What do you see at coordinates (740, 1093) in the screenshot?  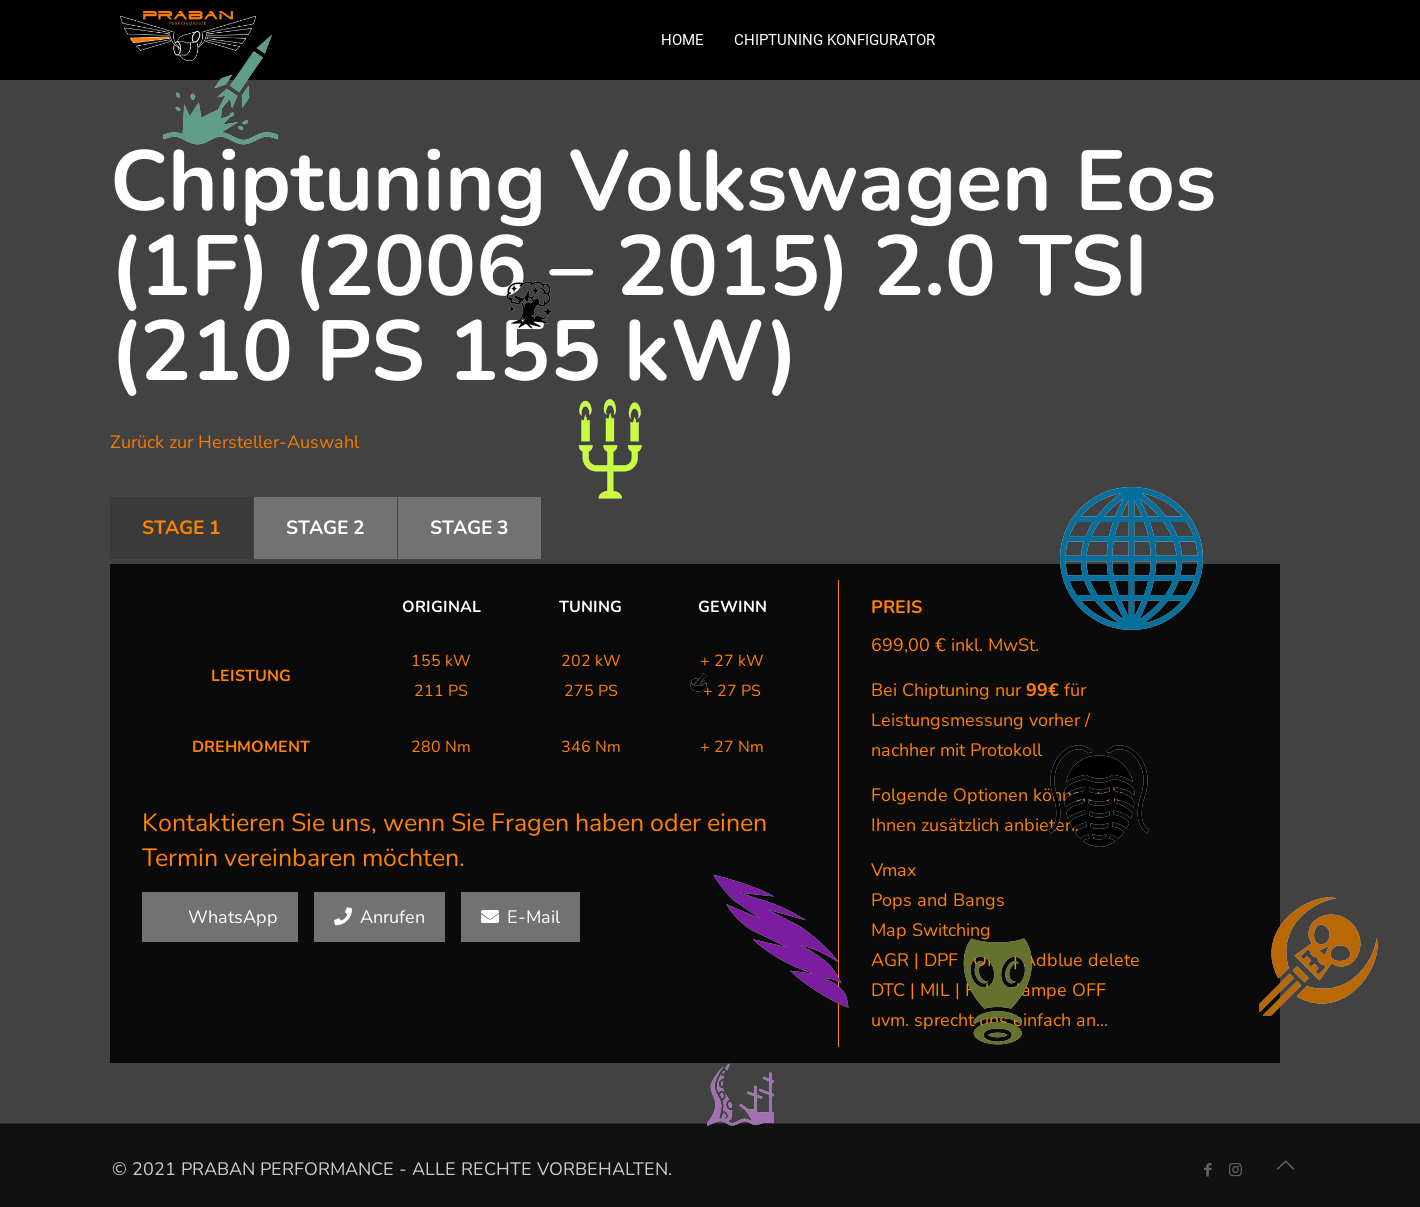 I see `sea monster encounter or kraken attack event` at bounding box center [740, 1093].